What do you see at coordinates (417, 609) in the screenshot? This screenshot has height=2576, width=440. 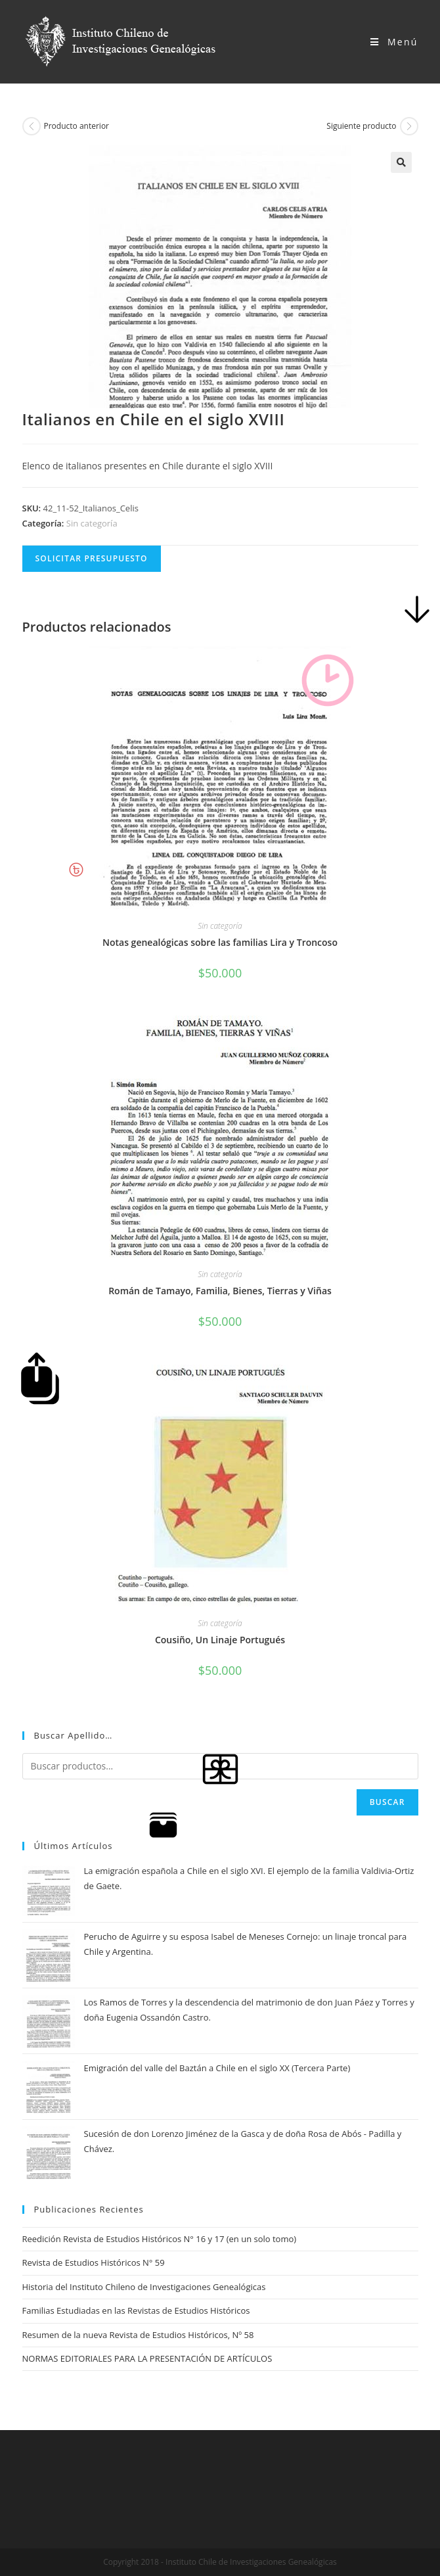 I see `scroll down or view more content` at bounding box center [417, 609].